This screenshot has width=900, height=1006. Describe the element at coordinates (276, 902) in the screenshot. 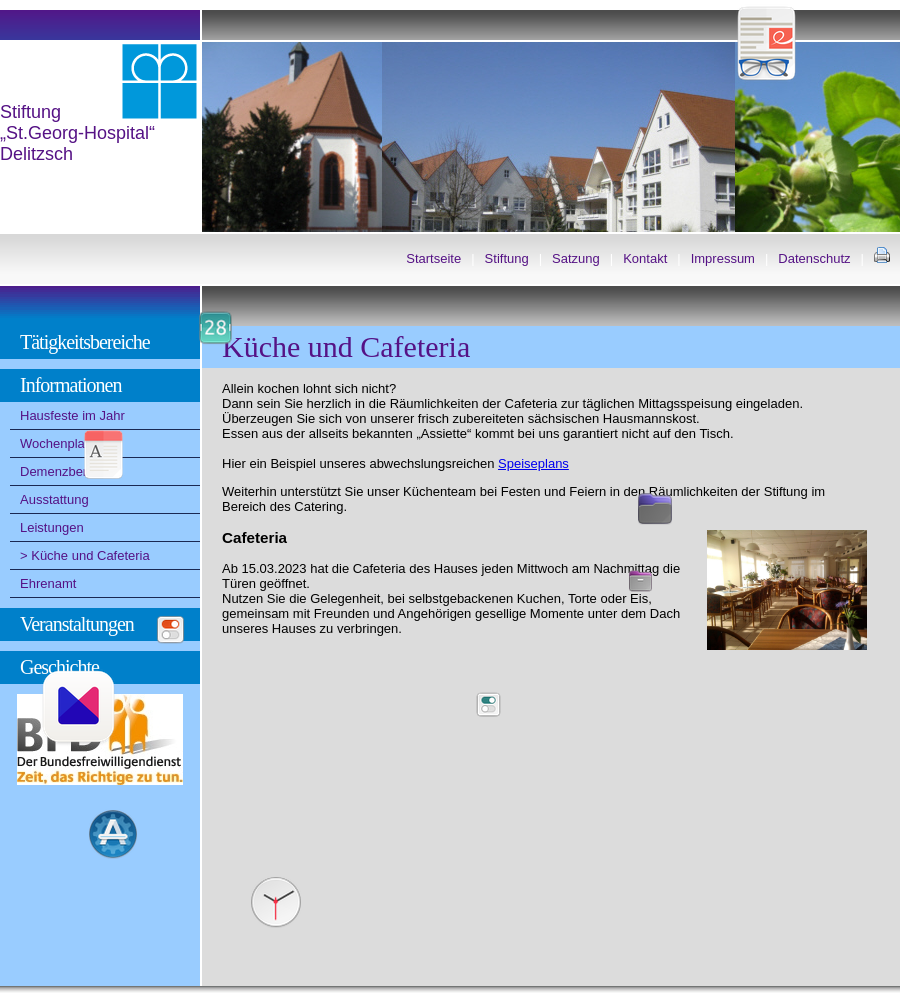

I see `access date and time settings` at that location.